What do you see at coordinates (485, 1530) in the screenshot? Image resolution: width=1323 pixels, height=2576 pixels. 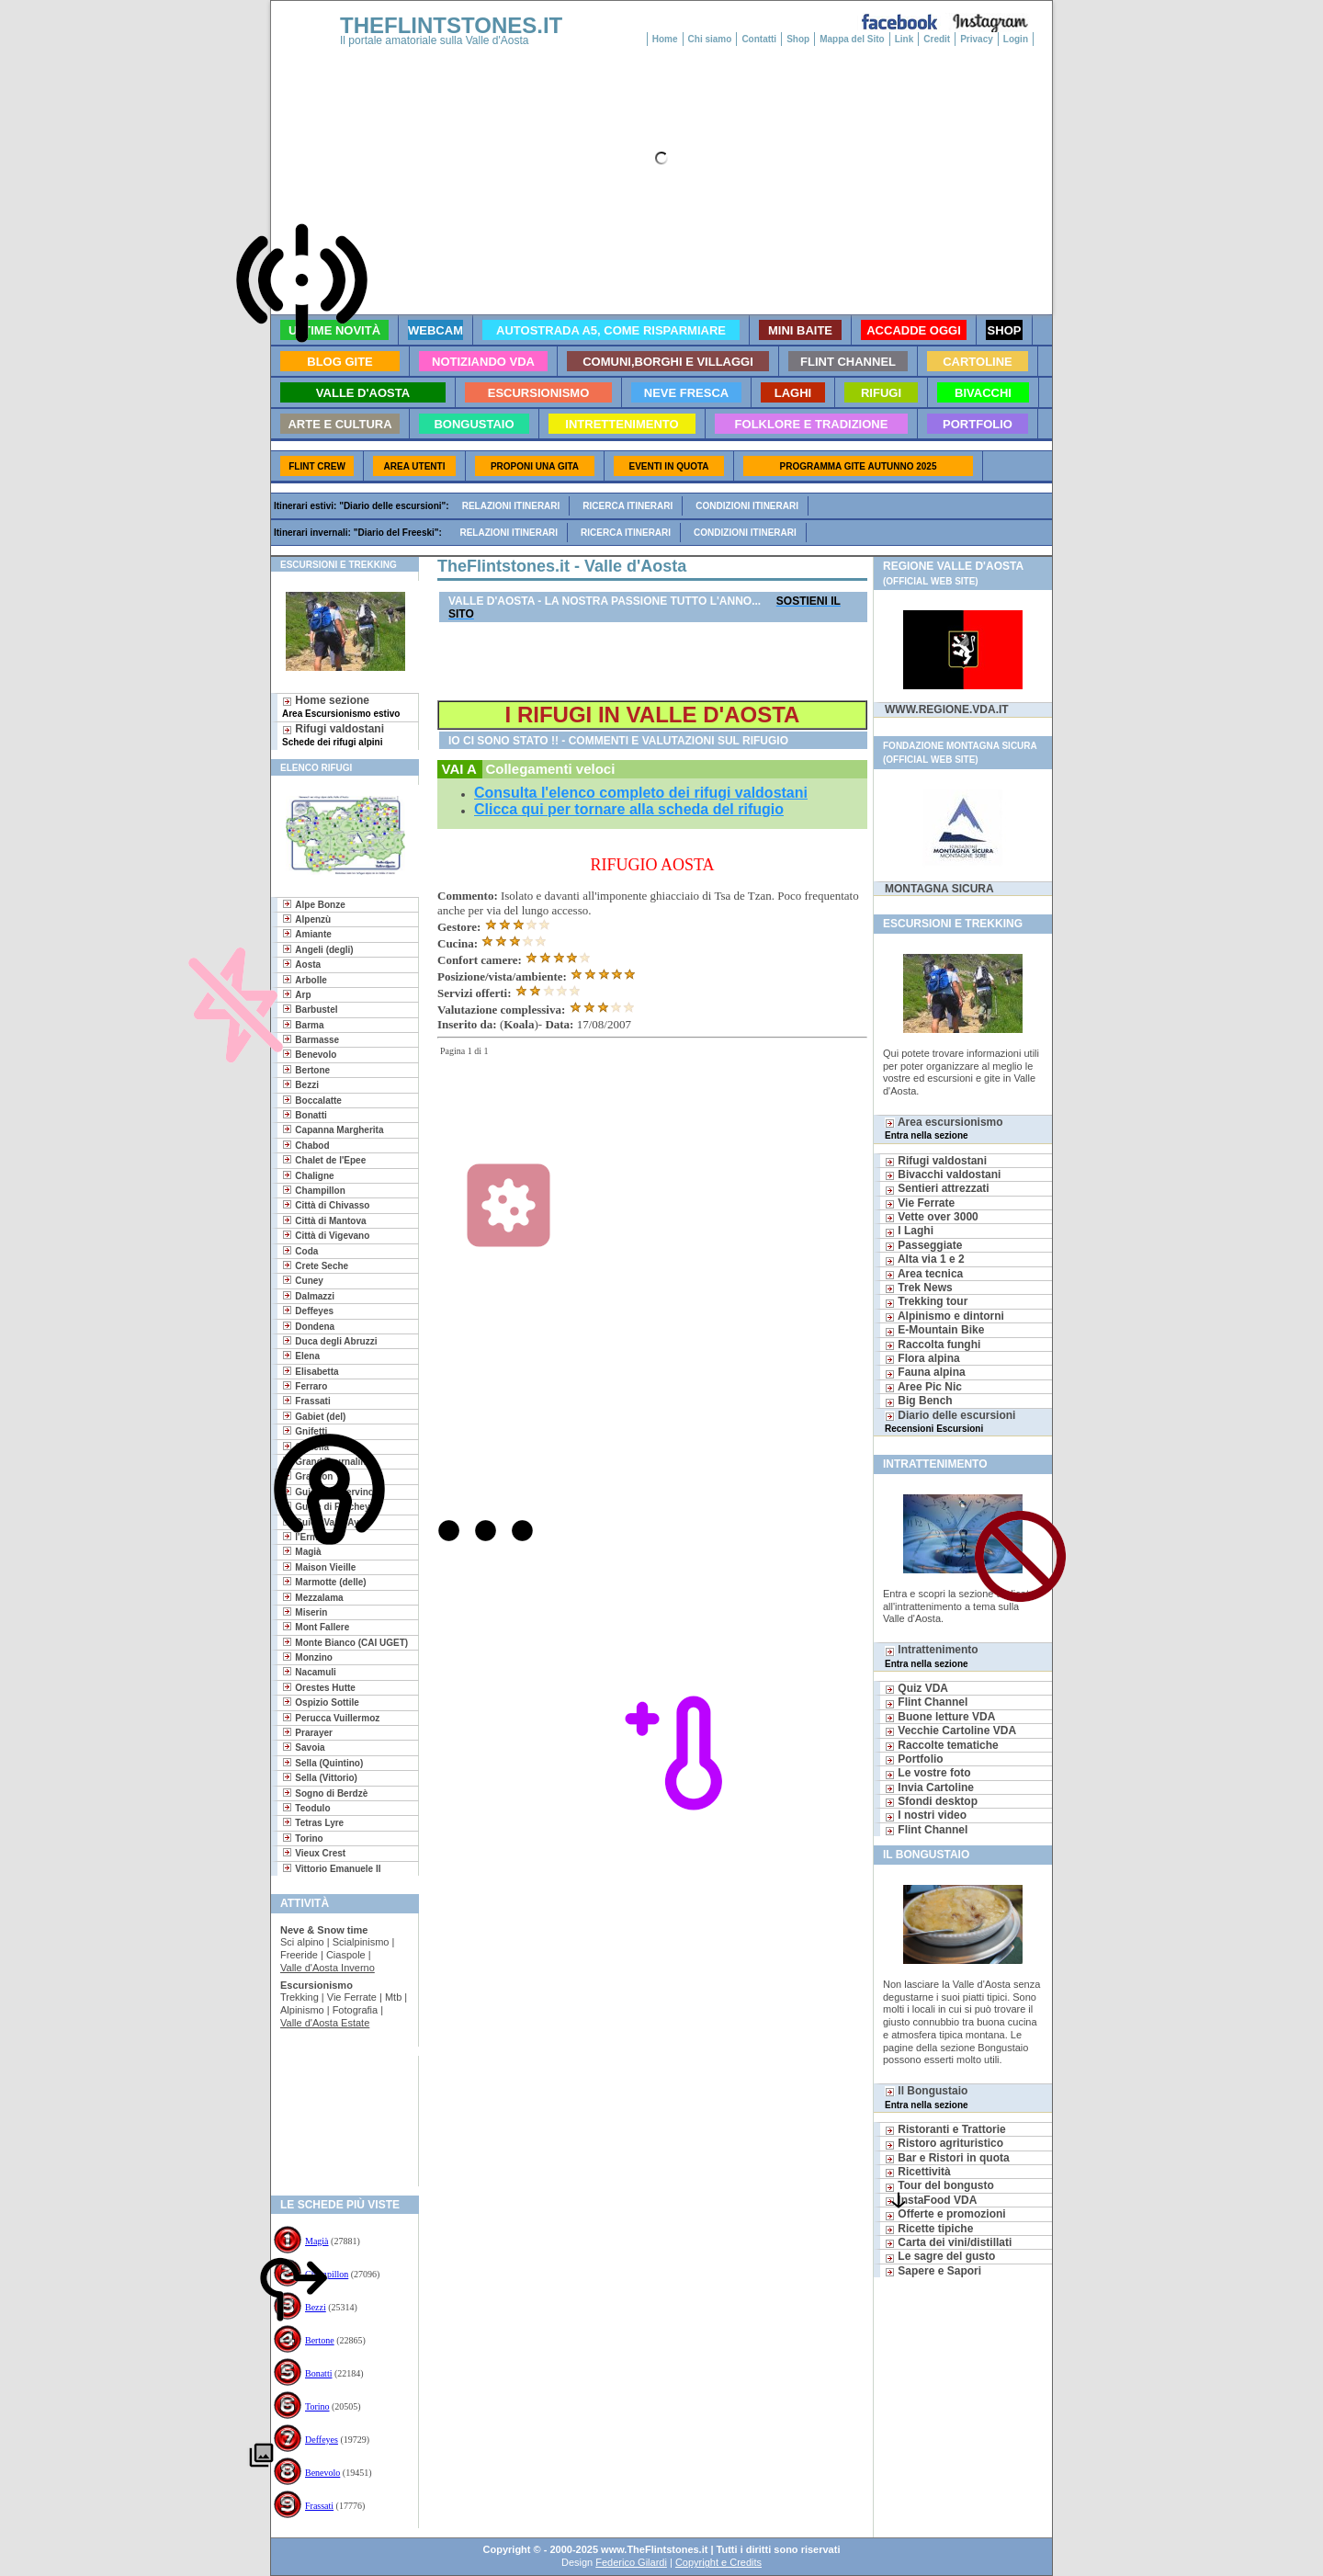 I see `access more options or actions` at bounding box center [485, 1530].